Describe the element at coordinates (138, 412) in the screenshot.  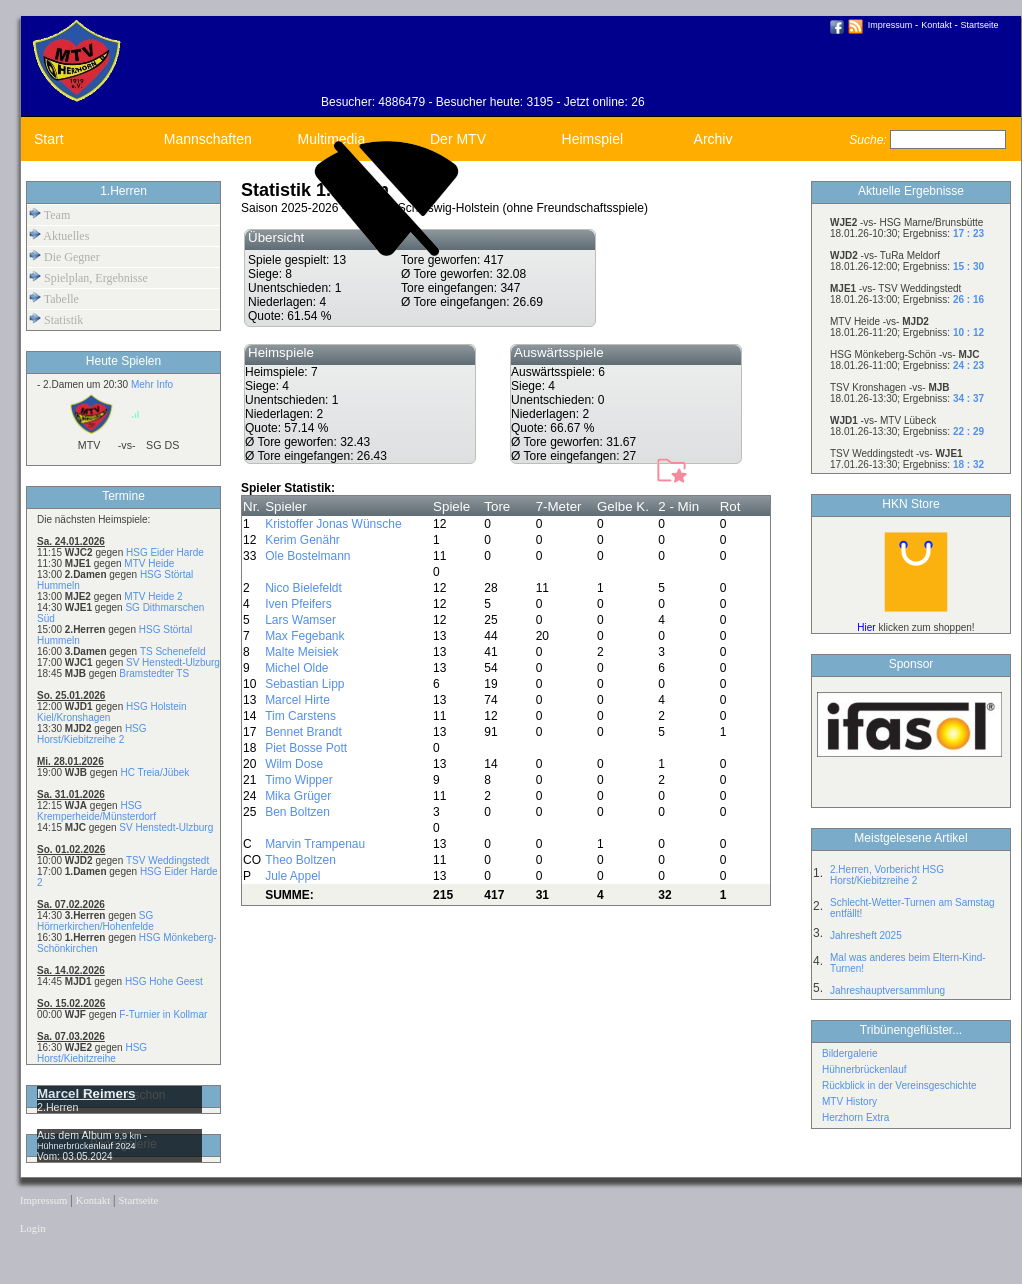
I see `indicates medium cellular signal strength` at that location.